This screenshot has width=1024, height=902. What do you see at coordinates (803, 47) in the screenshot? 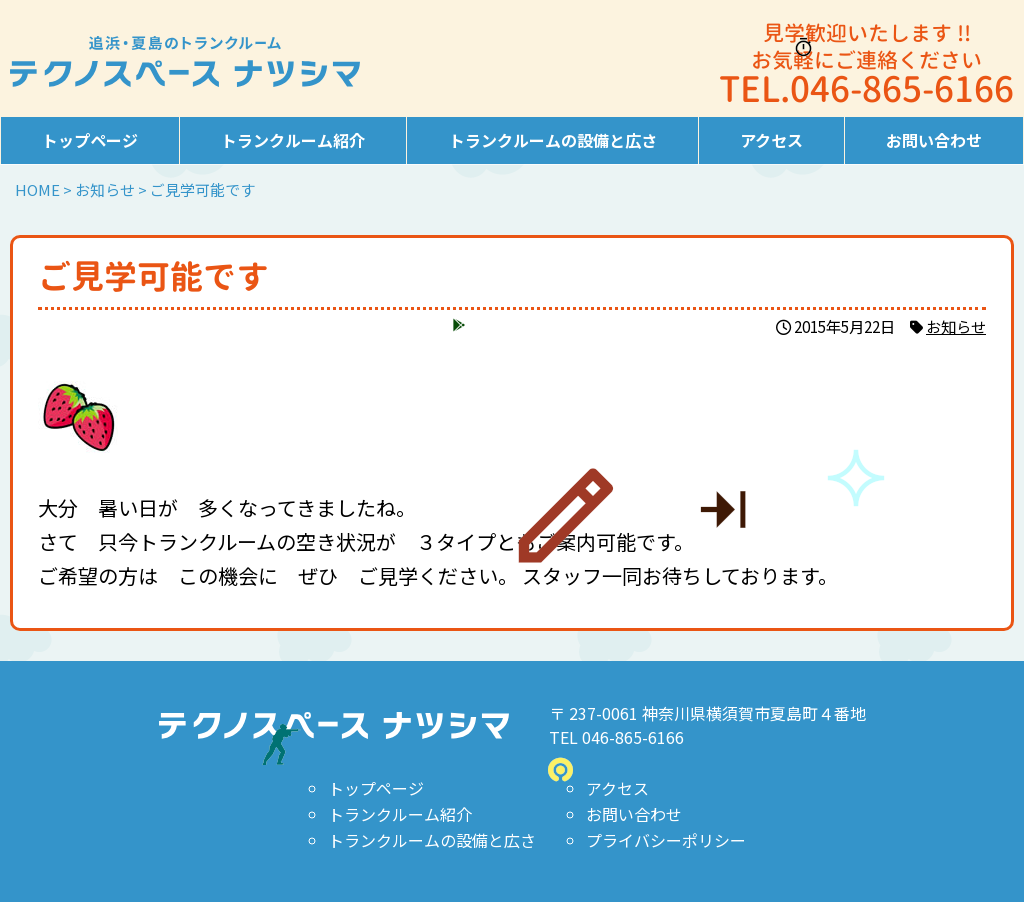
I see `start or set a timer` at bounding box center [803, 47].